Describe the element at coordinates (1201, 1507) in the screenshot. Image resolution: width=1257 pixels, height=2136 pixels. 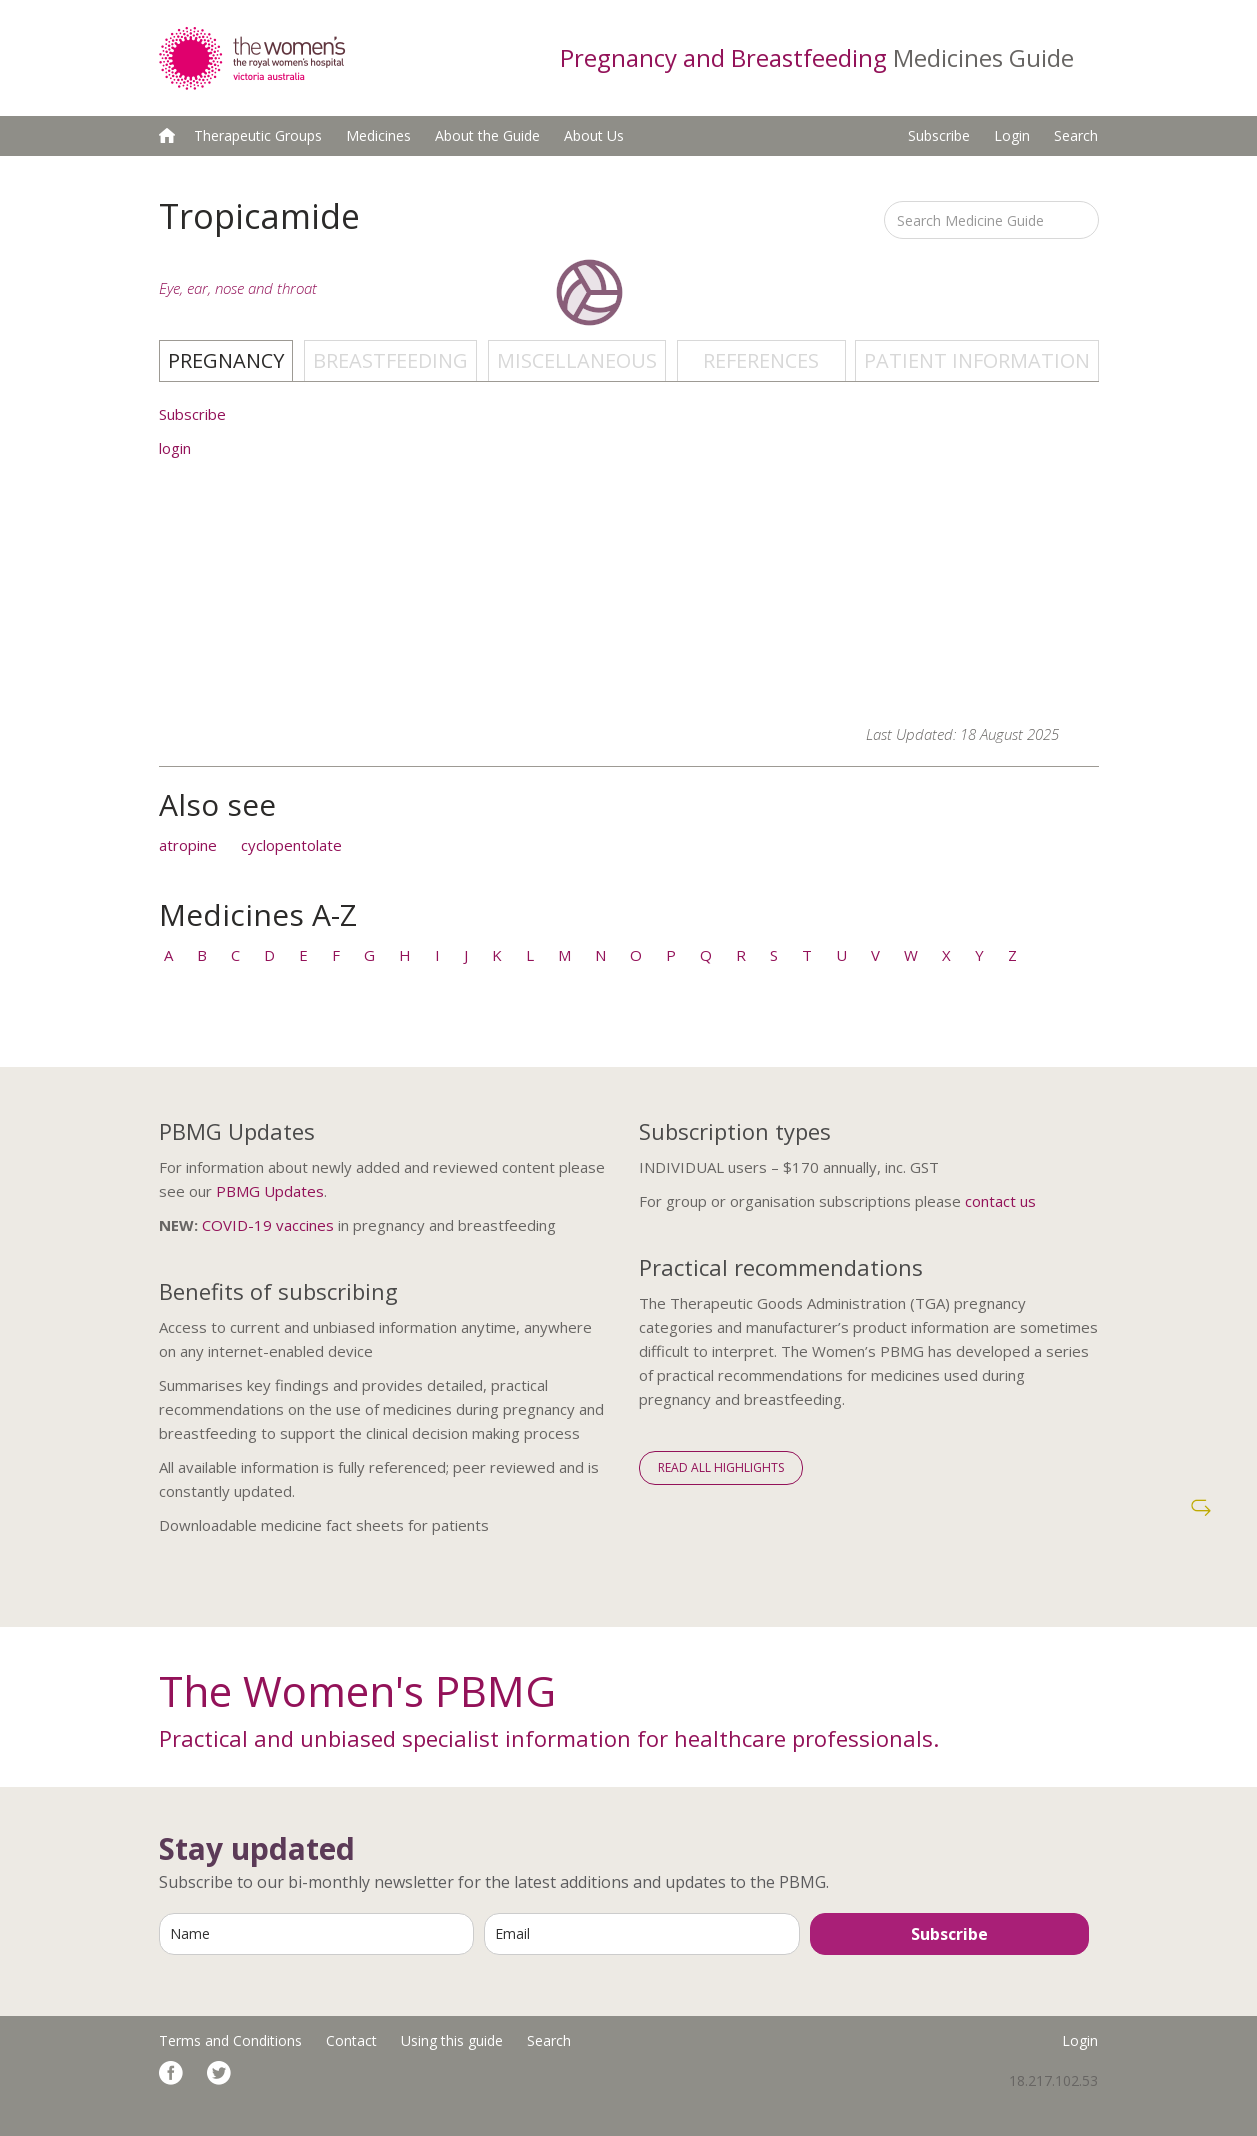
I see `redo last action` at that location.